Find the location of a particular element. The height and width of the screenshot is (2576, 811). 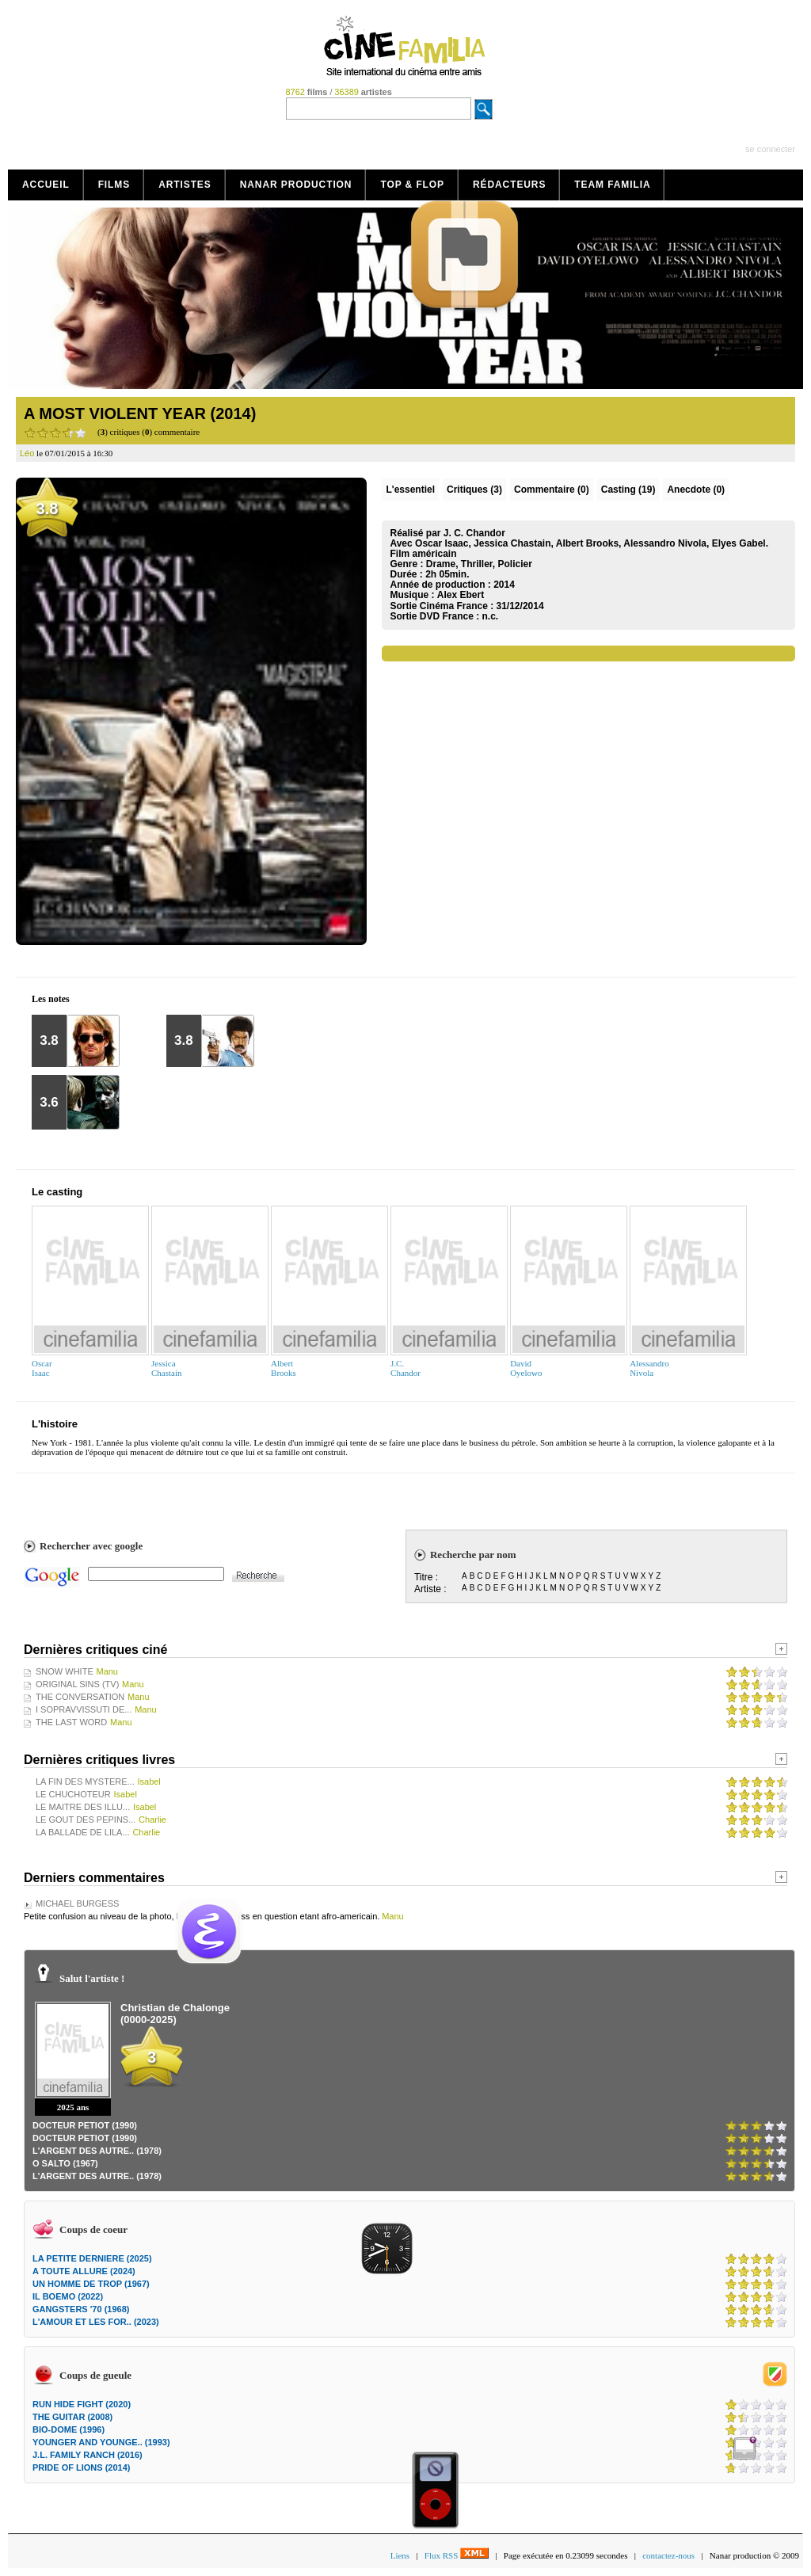

view outgoing mail queue is located at coordinates (744, 2448).